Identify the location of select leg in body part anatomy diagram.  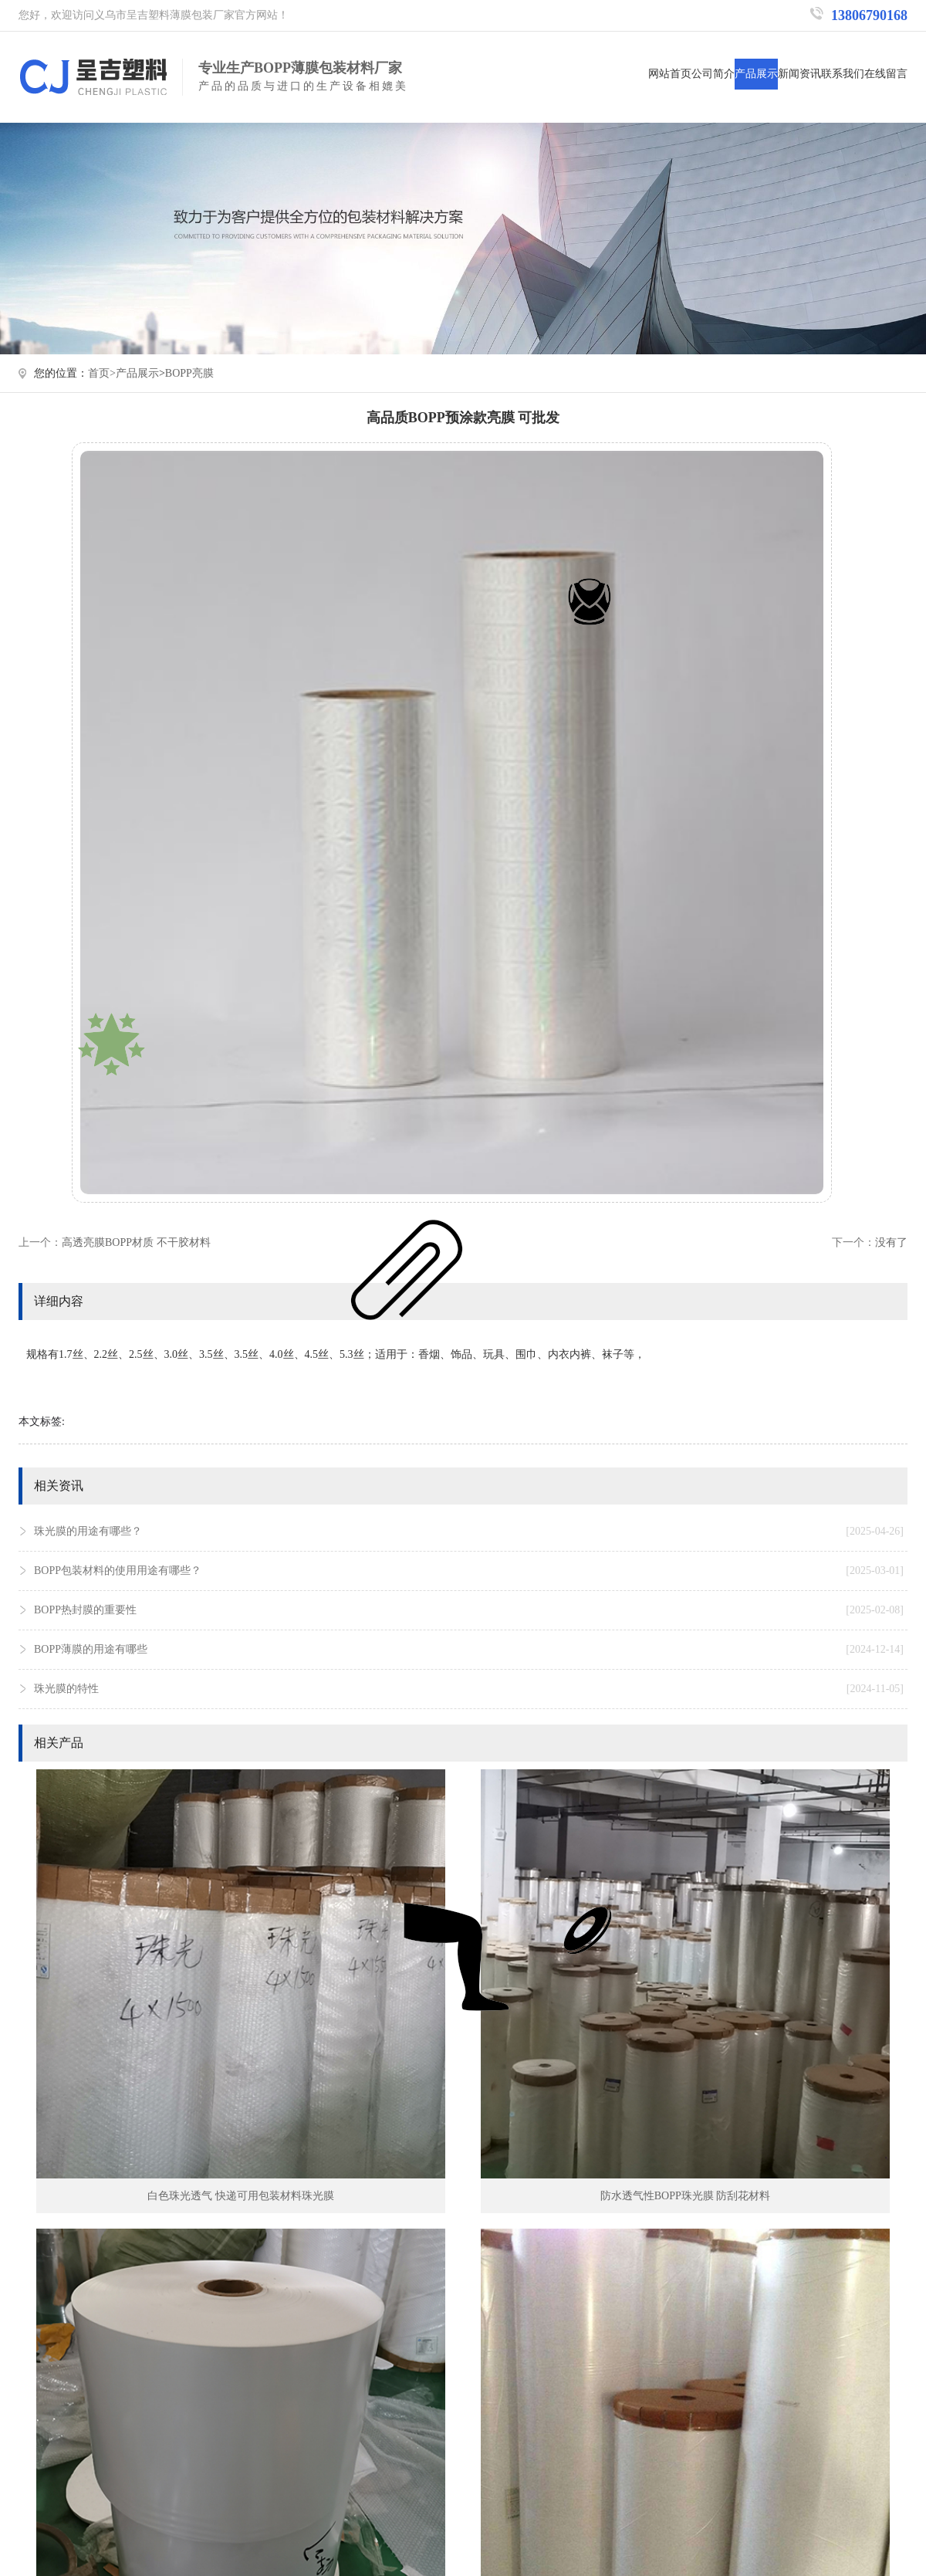
(458, 1957).